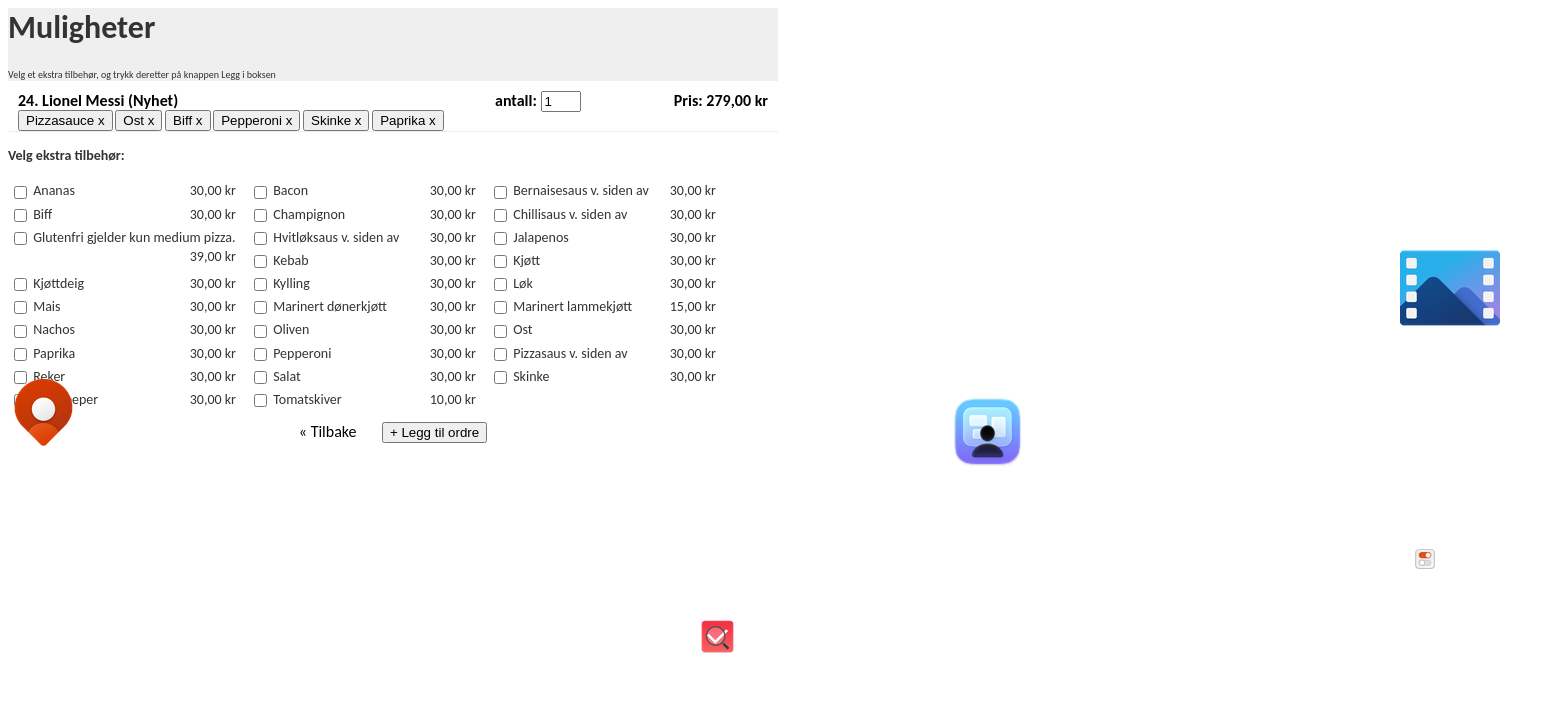 The width and height of the screenshot is (1568, 720). I want to click on open dconf editor to modify system configuration settings, so click(717, 636).